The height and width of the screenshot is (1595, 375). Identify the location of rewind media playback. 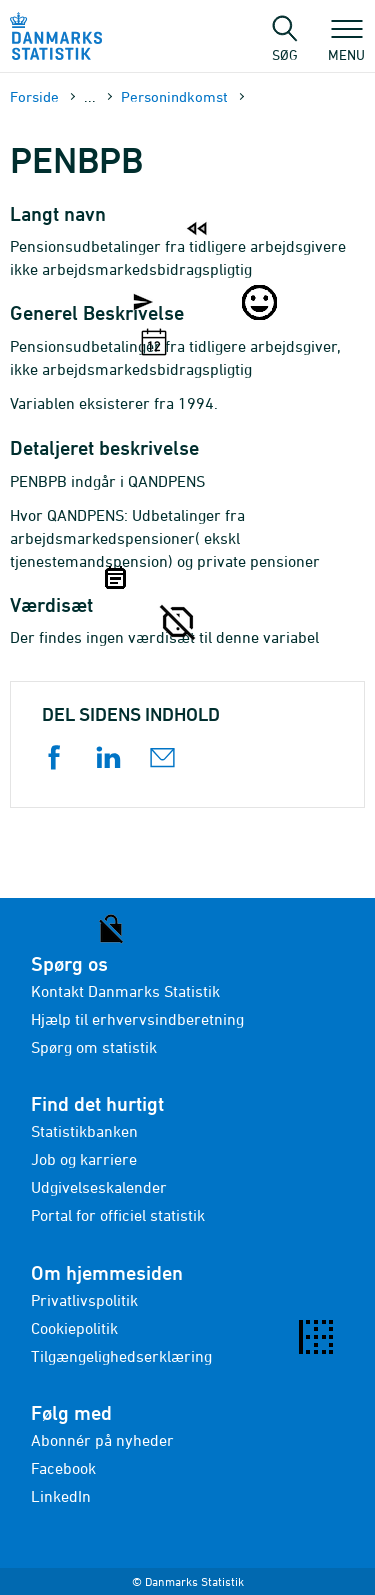
(197, 228).